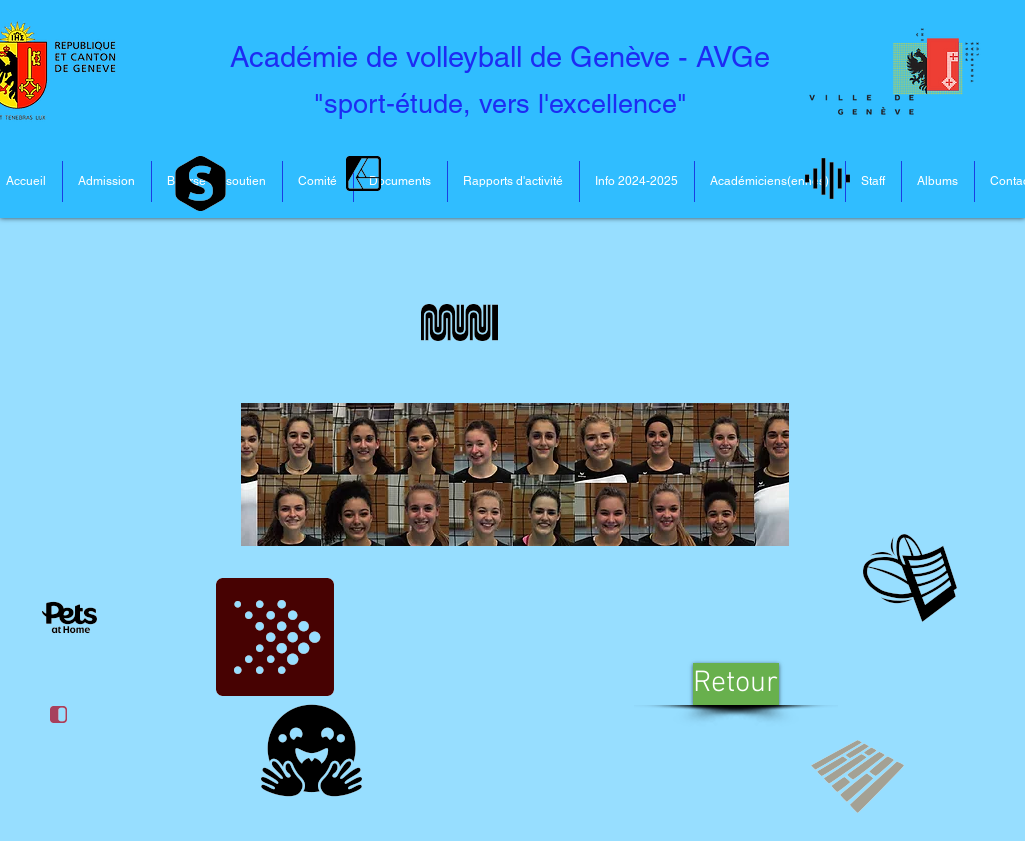 This screenshot has height=841, width=1025. Describe the element at coordinates (459, 322) in the screenshot. I see `san francisco municipal railway (muni) logo` at that location.